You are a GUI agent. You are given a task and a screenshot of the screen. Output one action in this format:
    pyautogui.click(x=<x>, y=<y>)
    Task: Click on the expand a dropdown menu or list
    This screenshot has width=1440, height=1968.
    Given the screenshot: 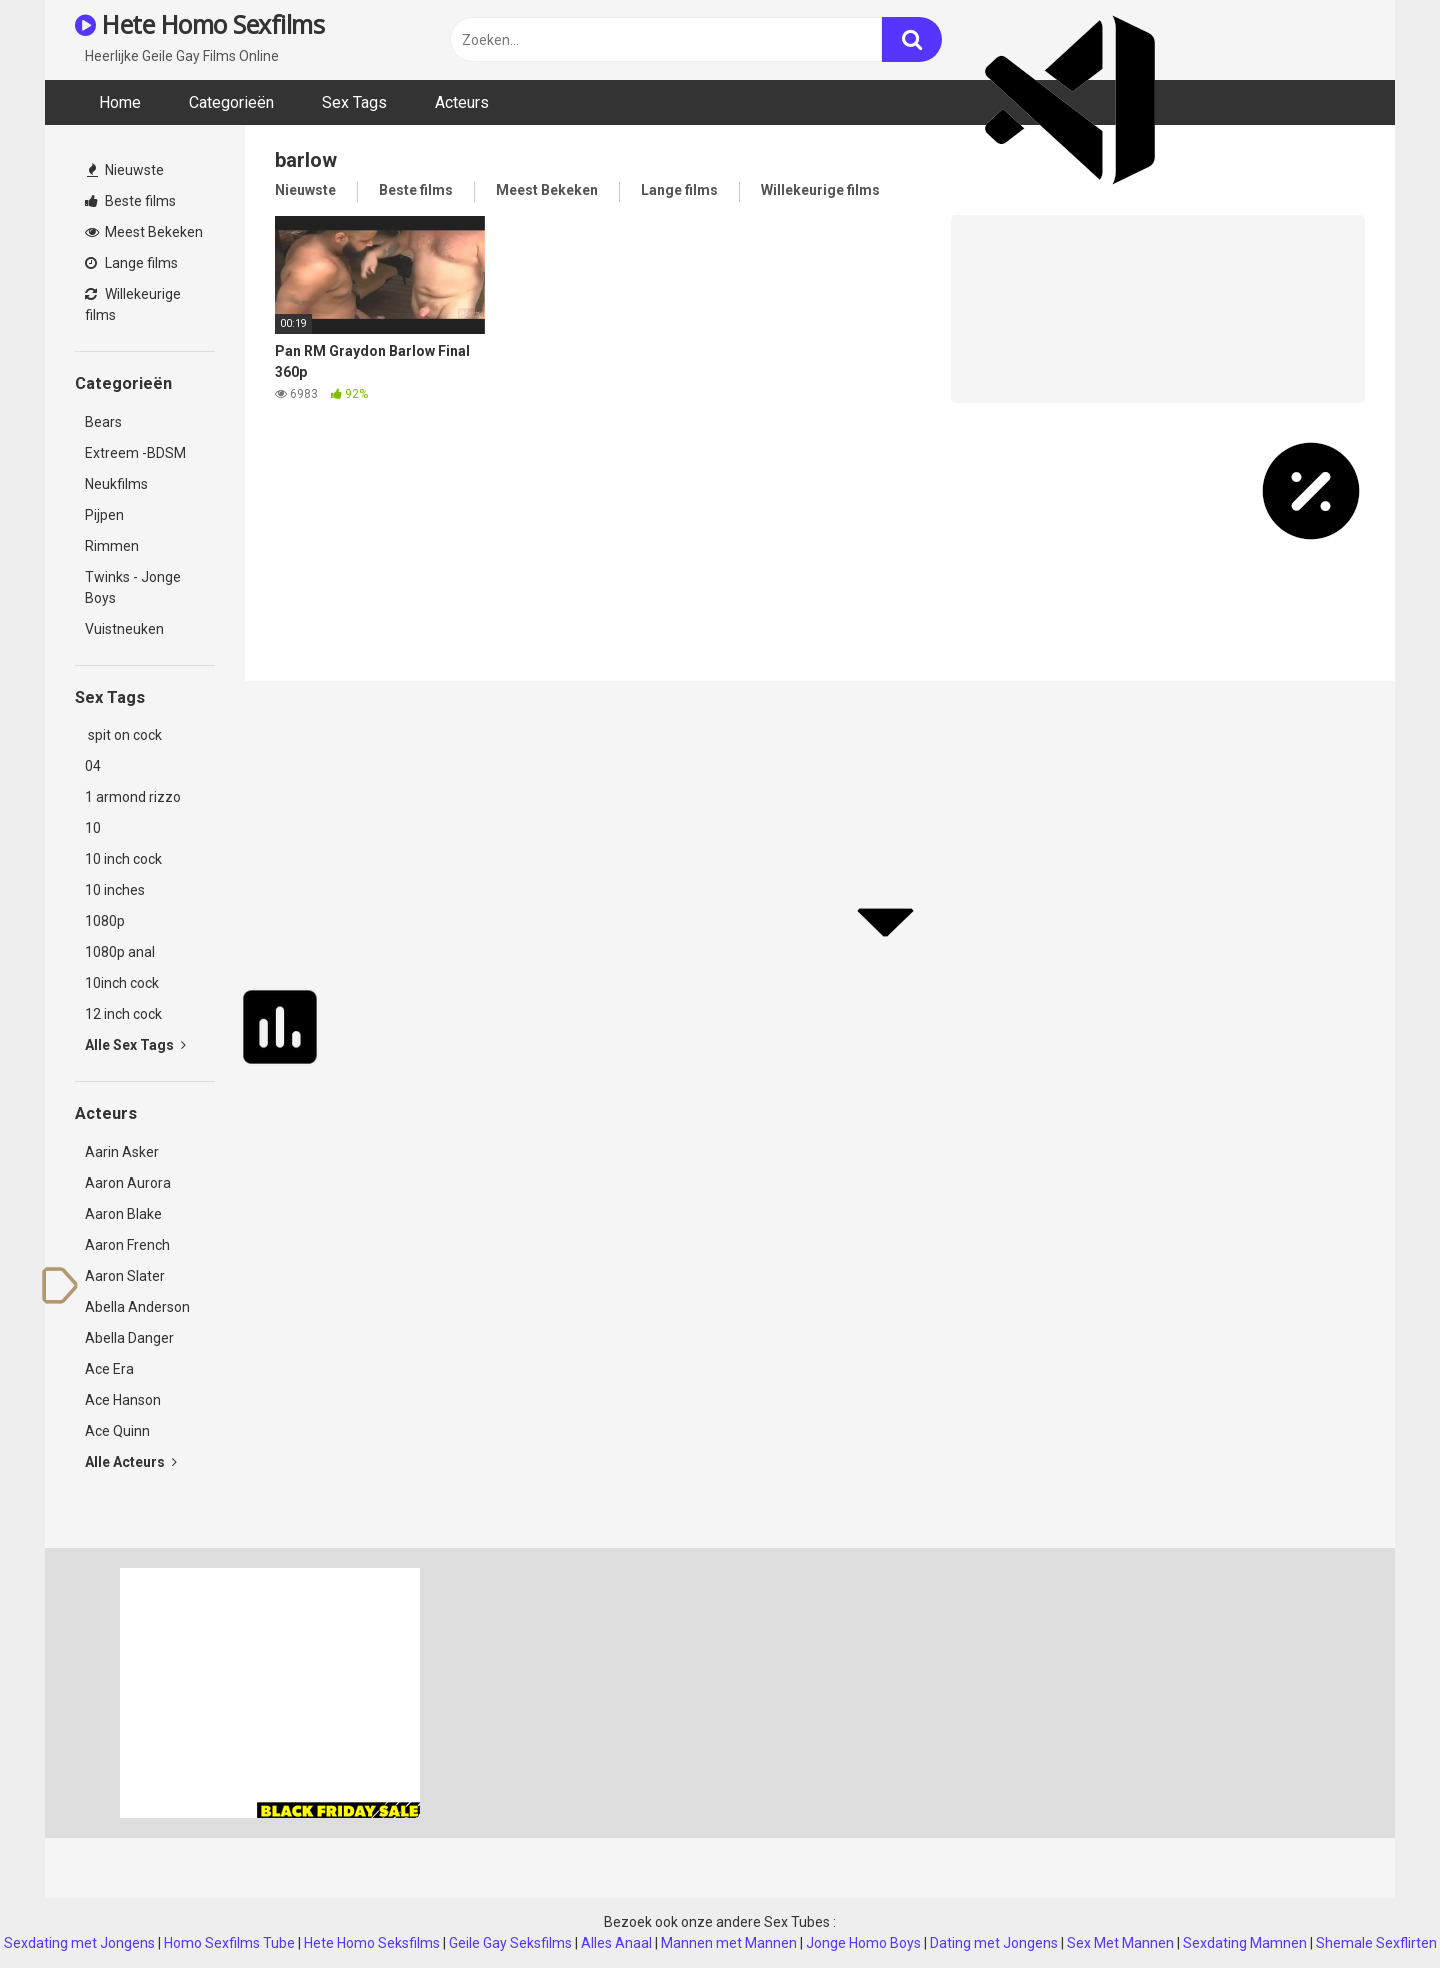 What is the action you would take?
    pyautogui.click(x=885, y=922)
    